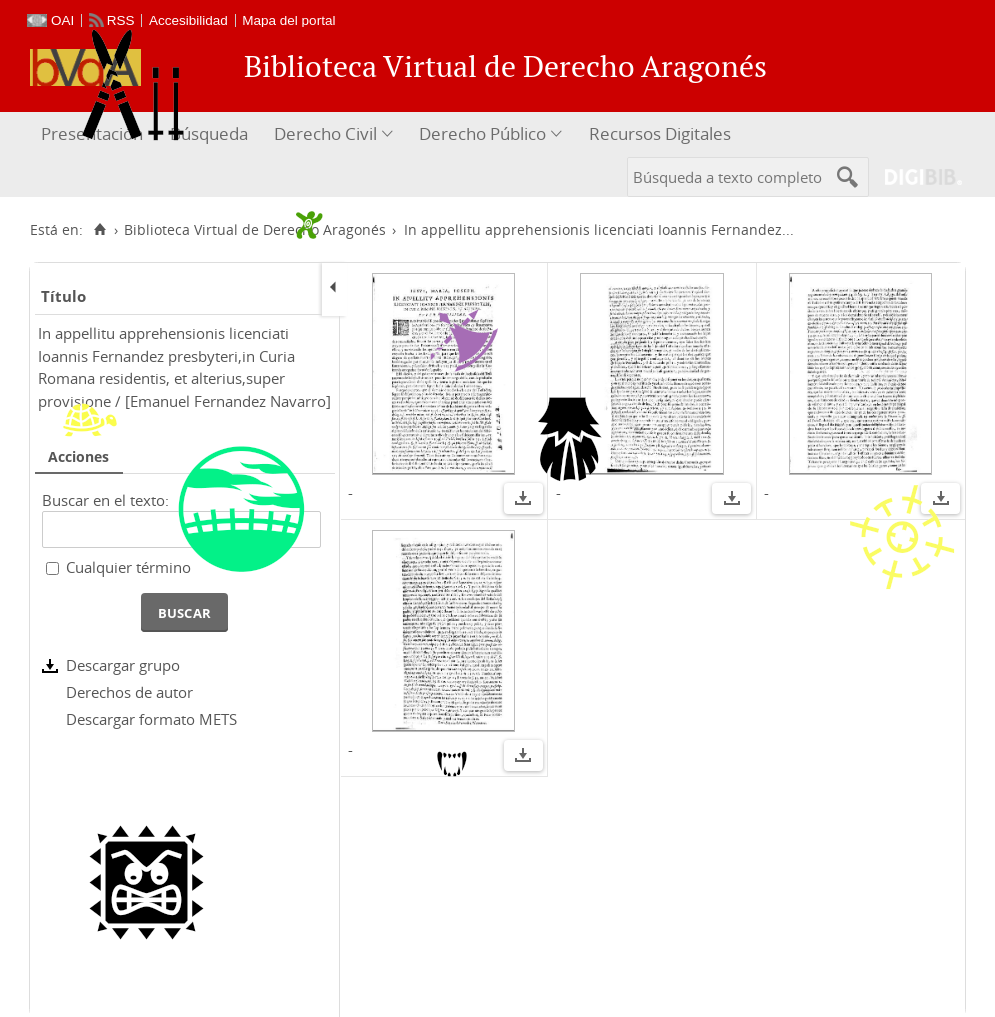  I want to click on select vampire or monster character type, so click(452, 764).